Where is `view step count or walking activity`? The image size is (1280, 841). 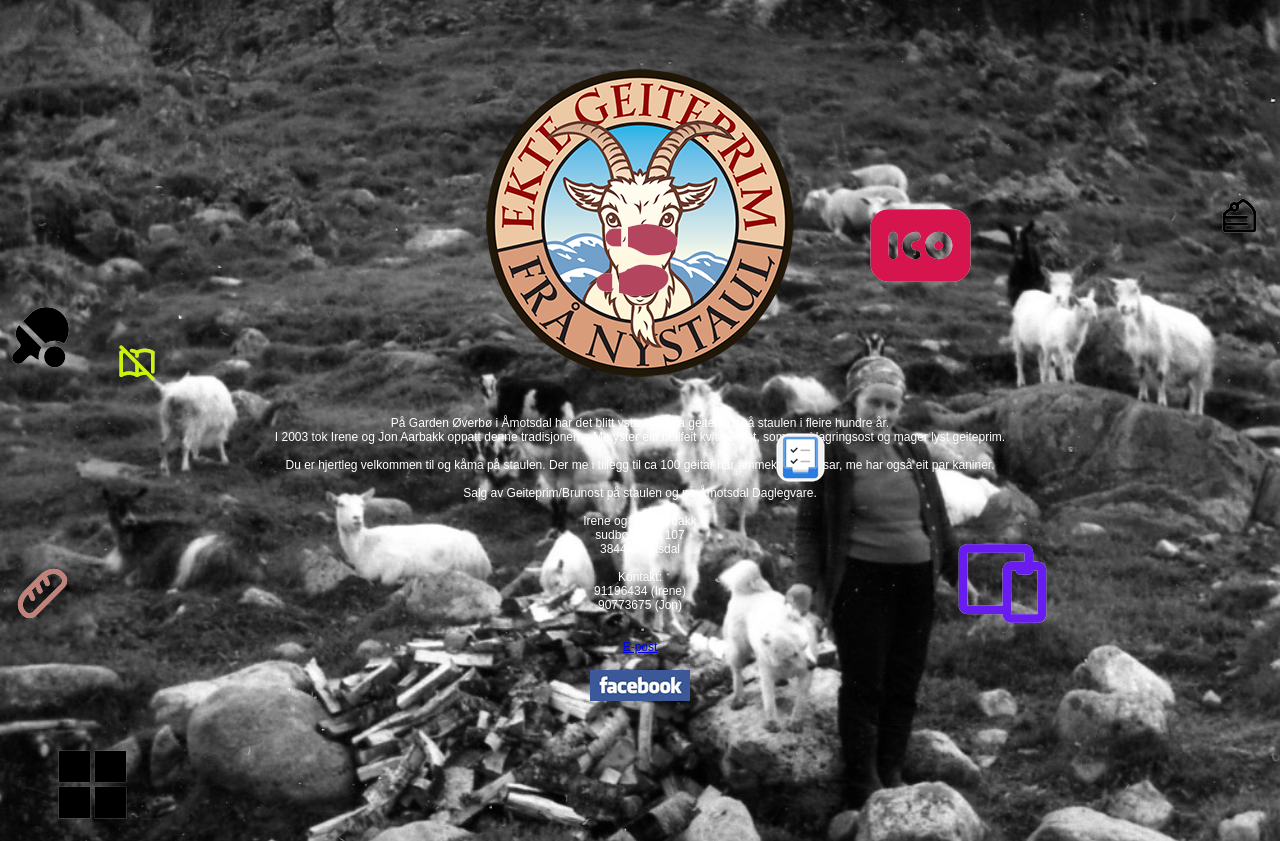
view step count or walking activity is located at coordinates (637, 260).